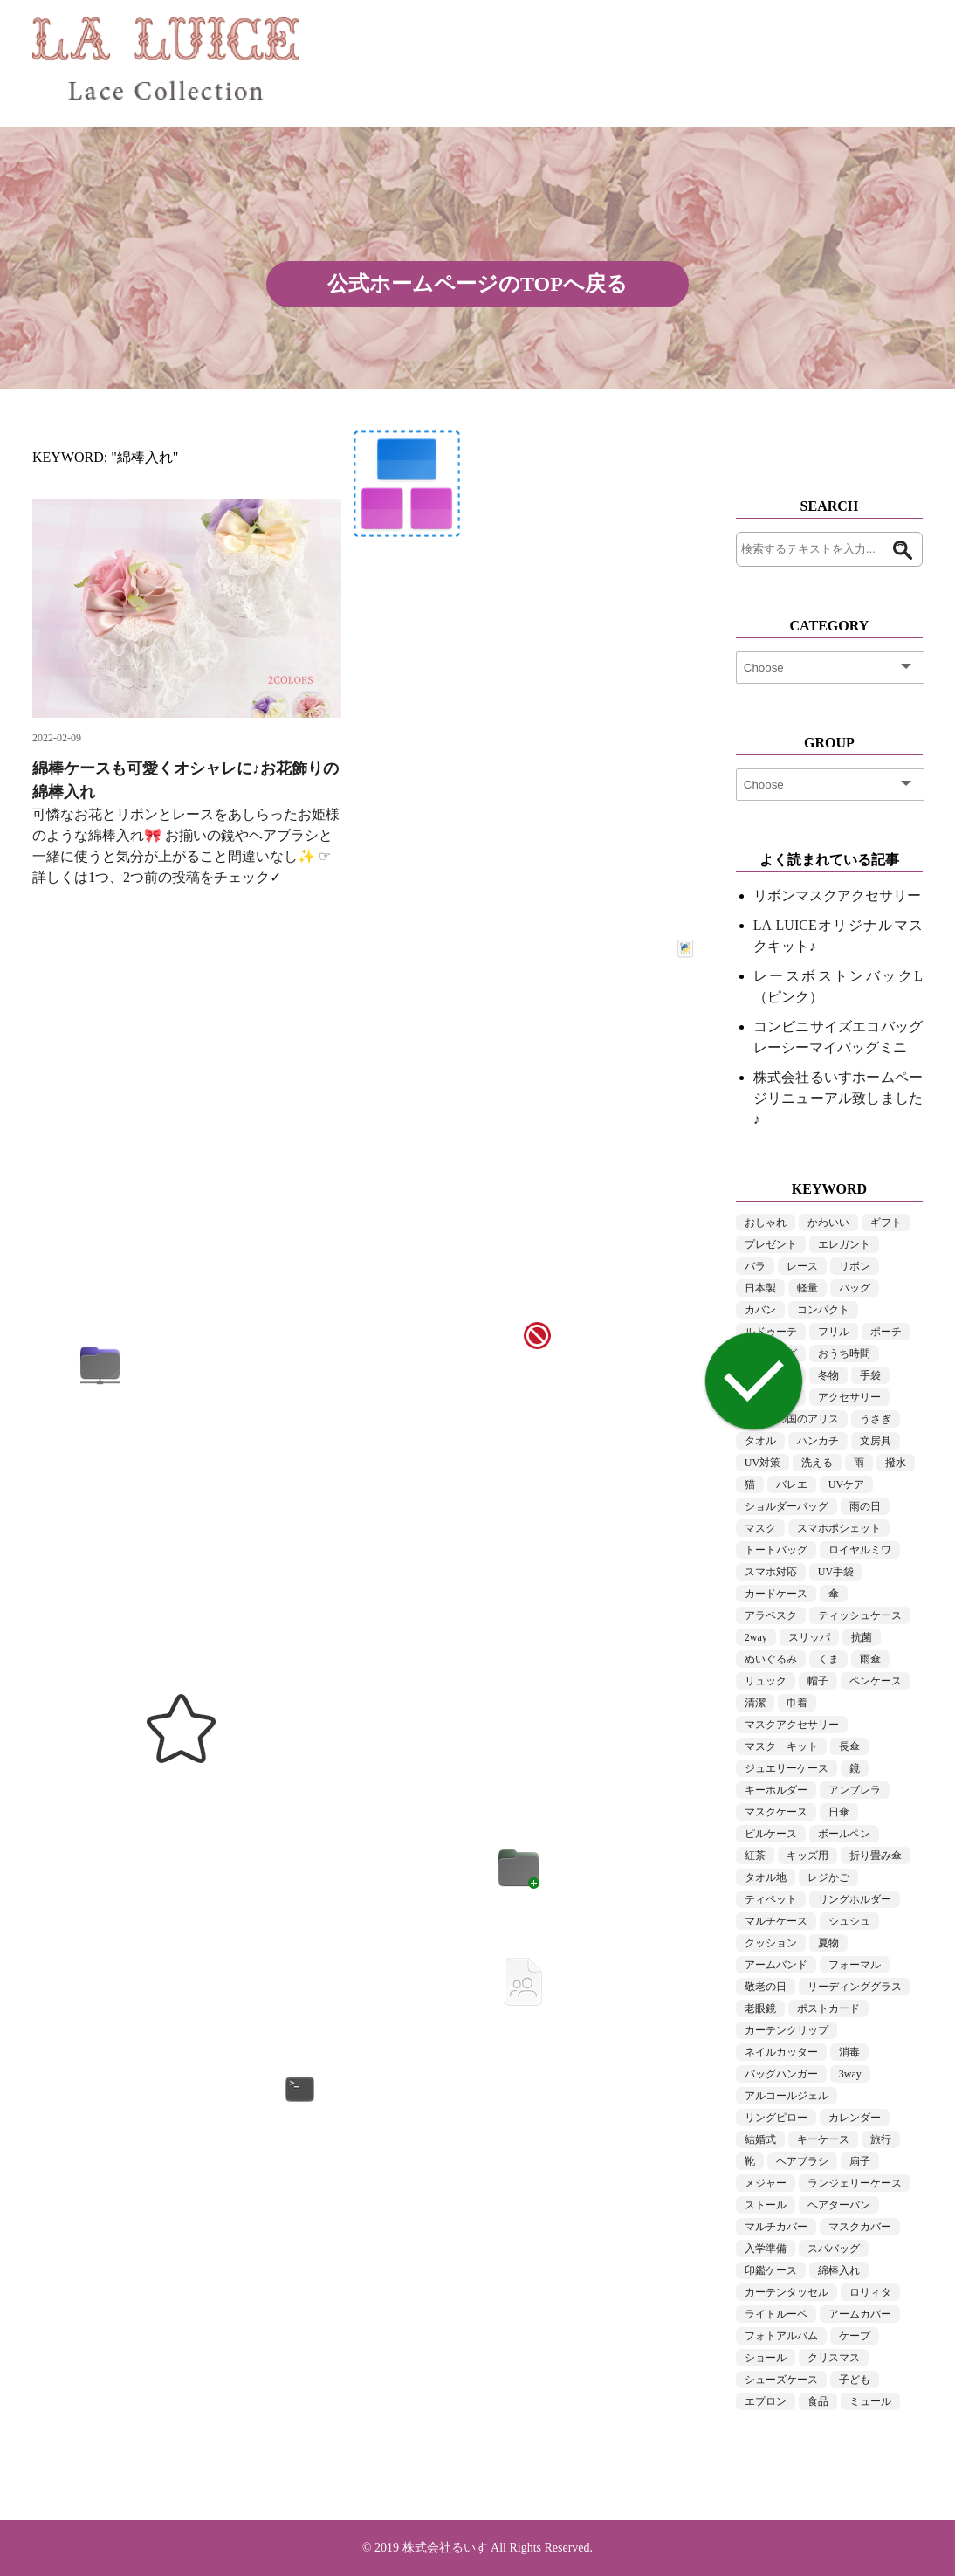 This screenshot has width=955, height=2576. I want to click on open the bash terminal application, so click(299, 2089).